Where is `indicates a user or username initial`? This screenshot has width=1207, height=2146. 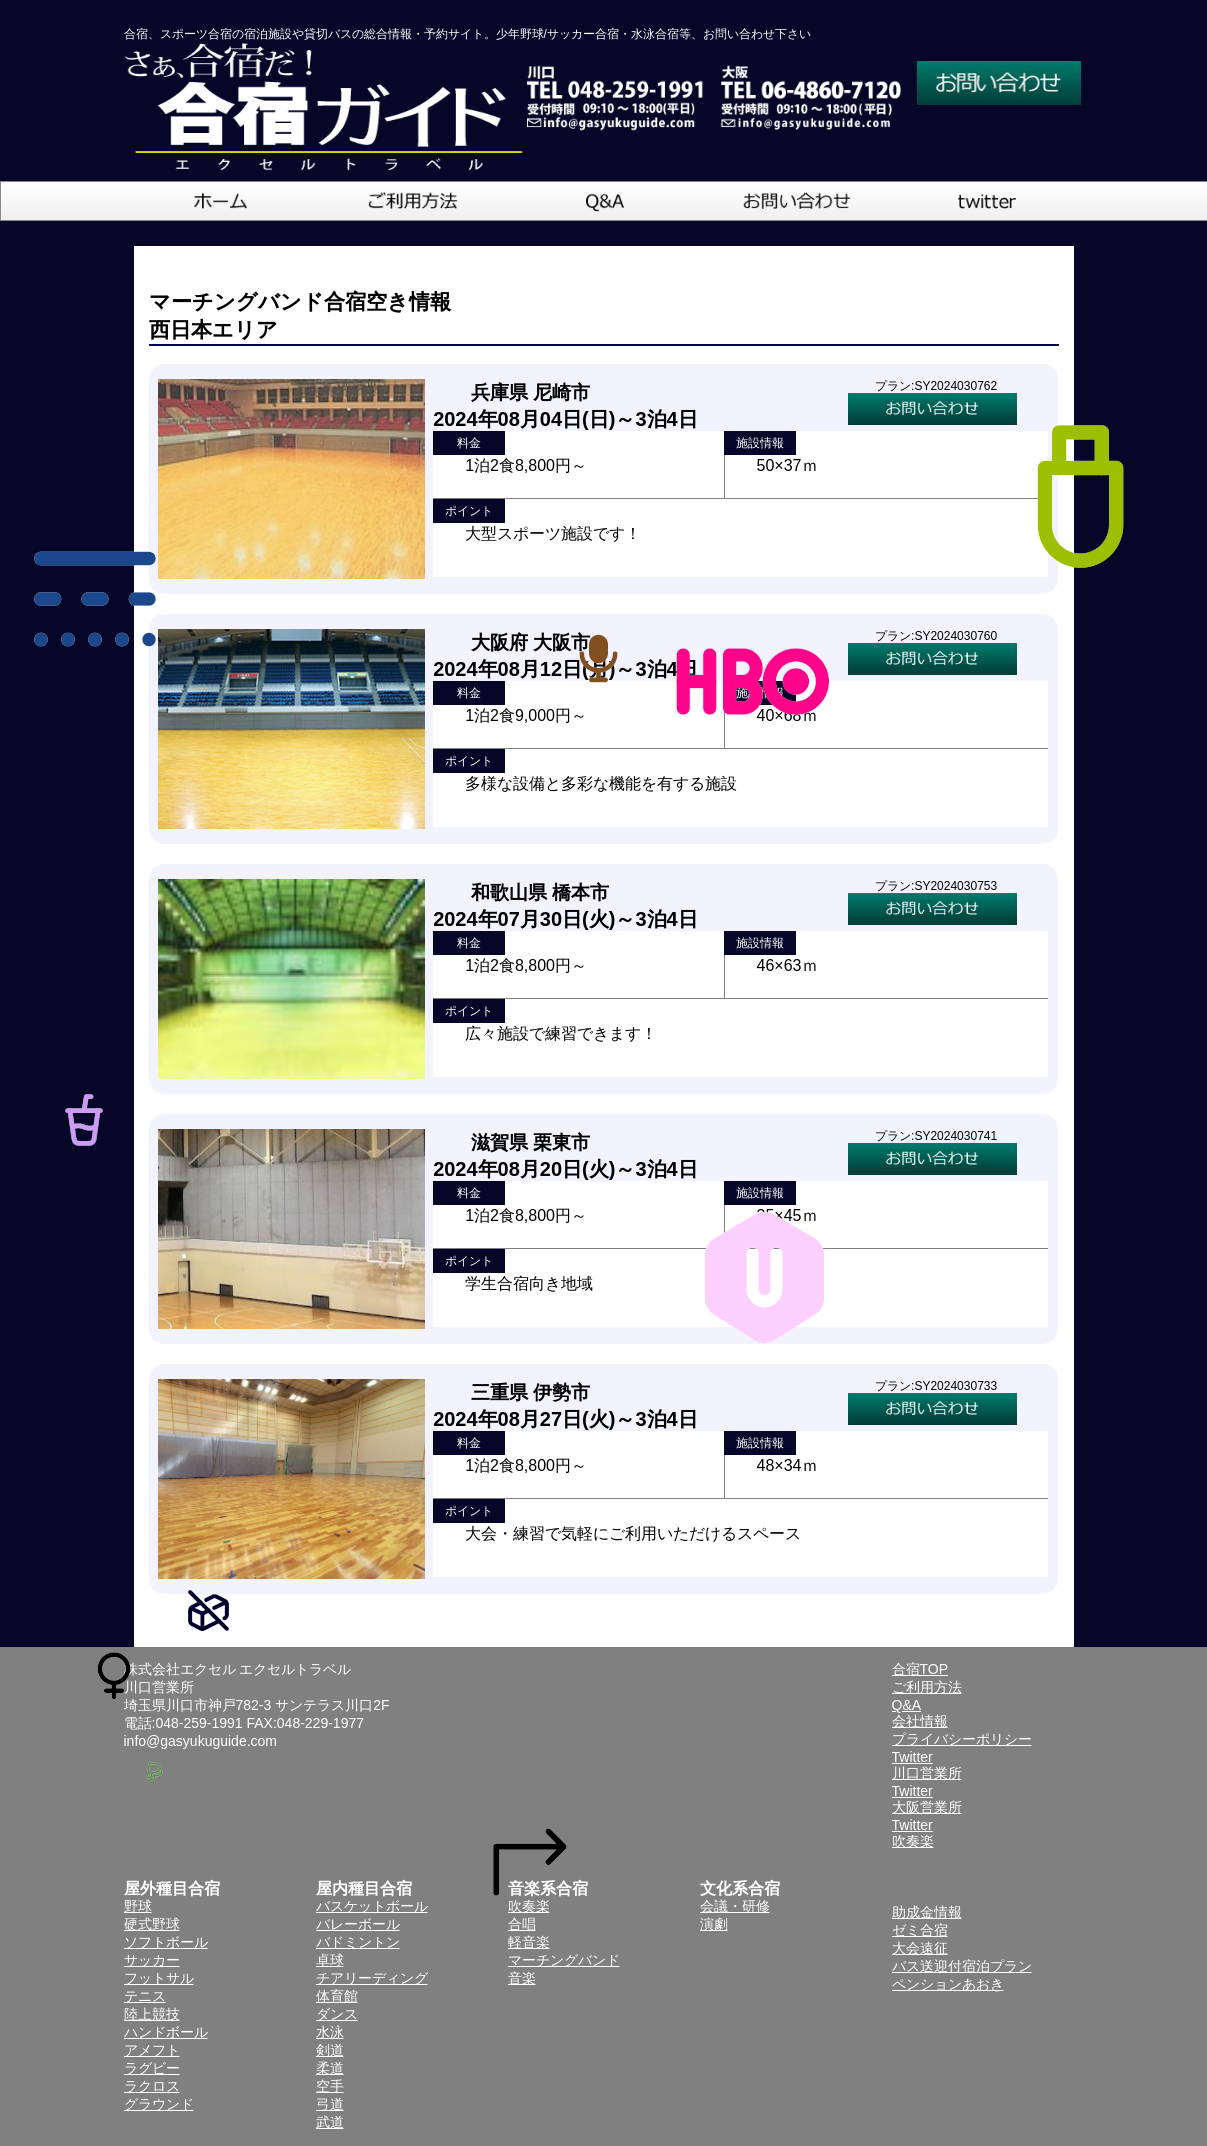
indicates a user or username initial is located at coordinates (764, 1277).